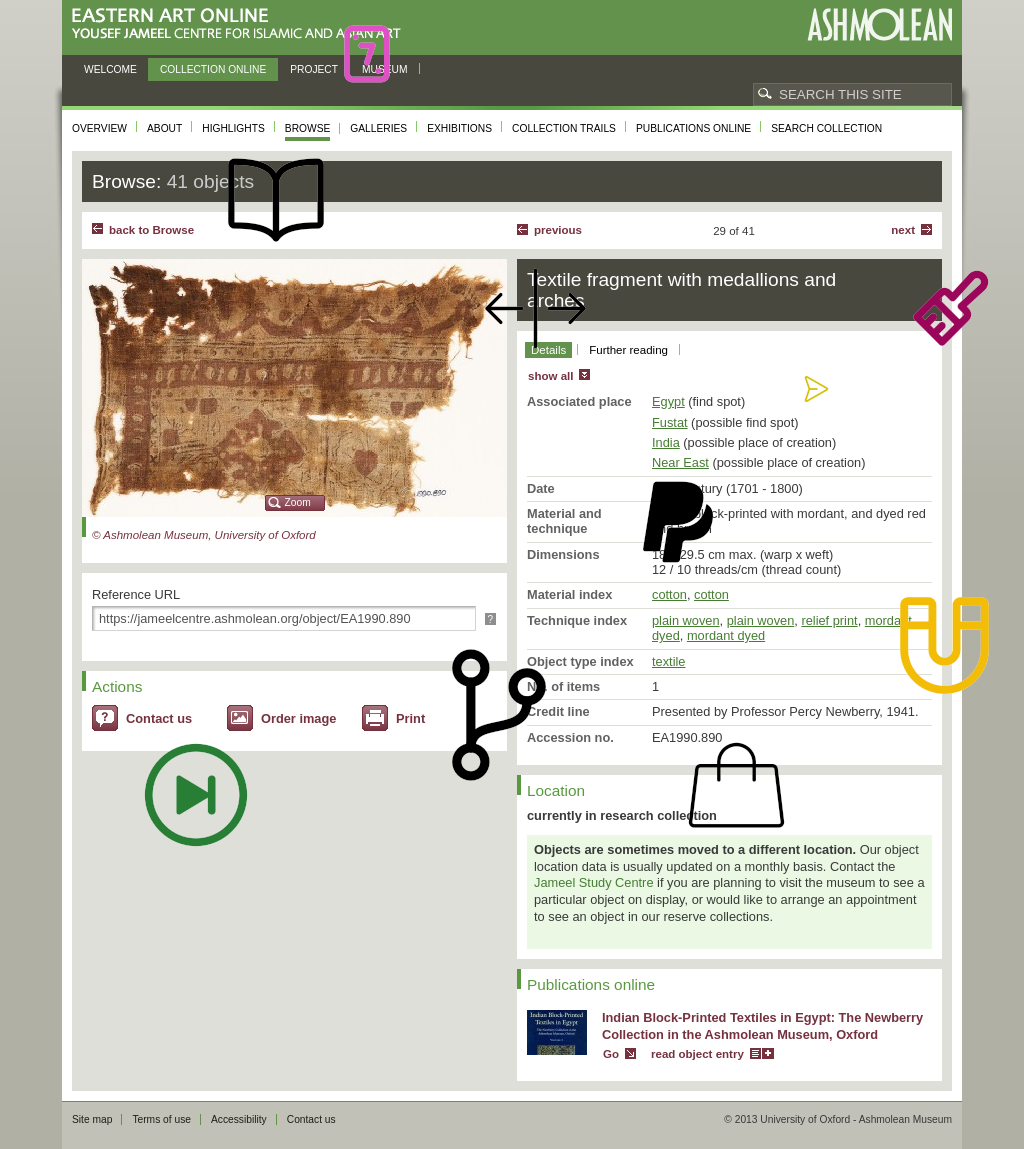 The width and height of the screenshot is (1024, 1149). Describe the element at coordinates (499, 715) in the screenshot. I see `view repository branches` at that location.